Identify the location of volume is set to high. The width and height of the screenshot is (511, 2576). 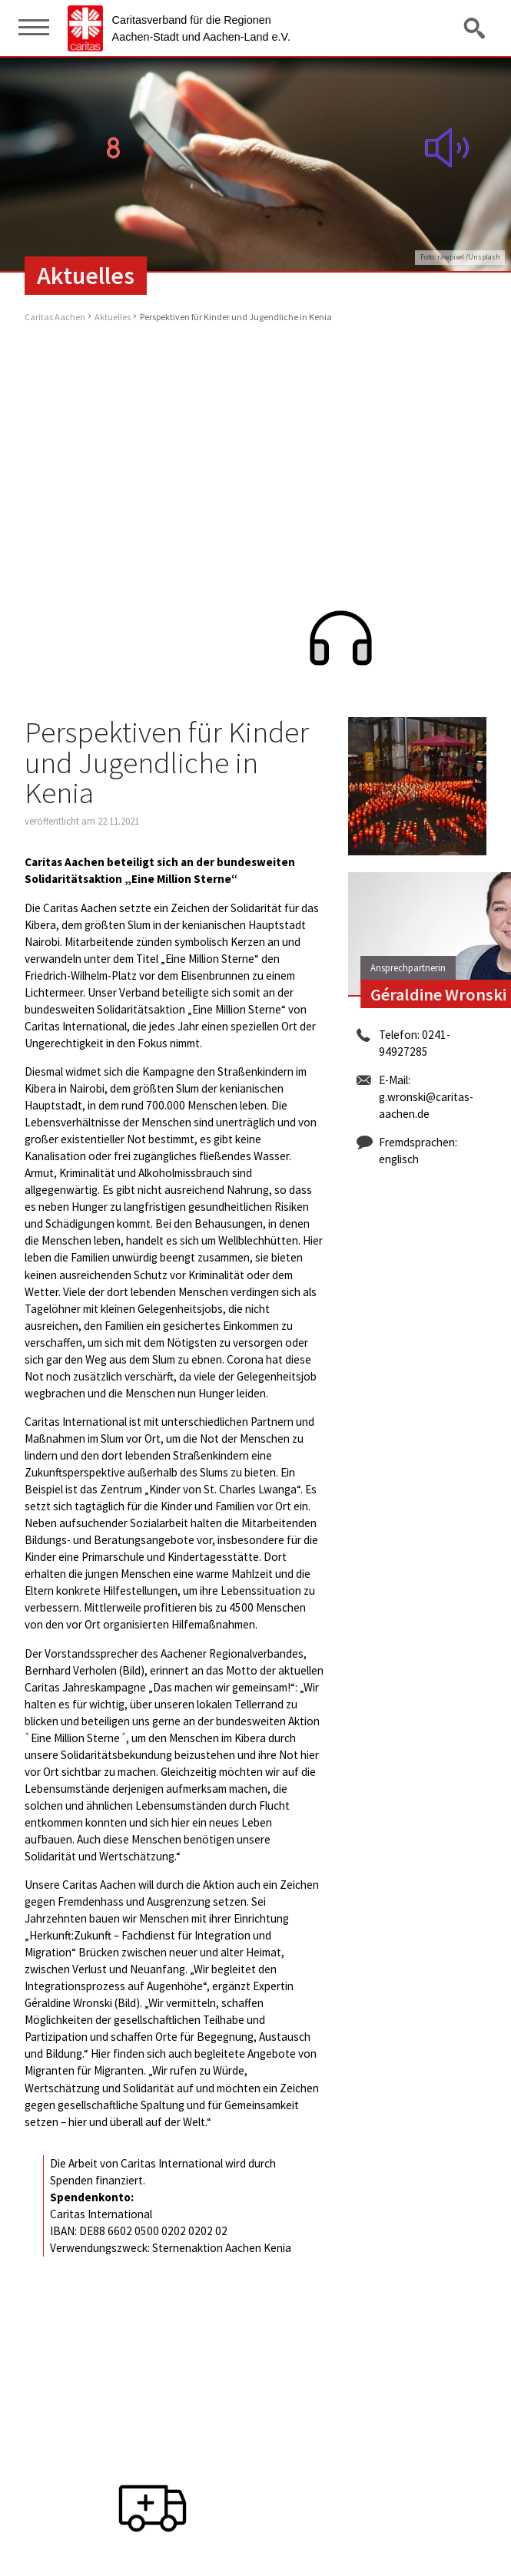
(446, 147).